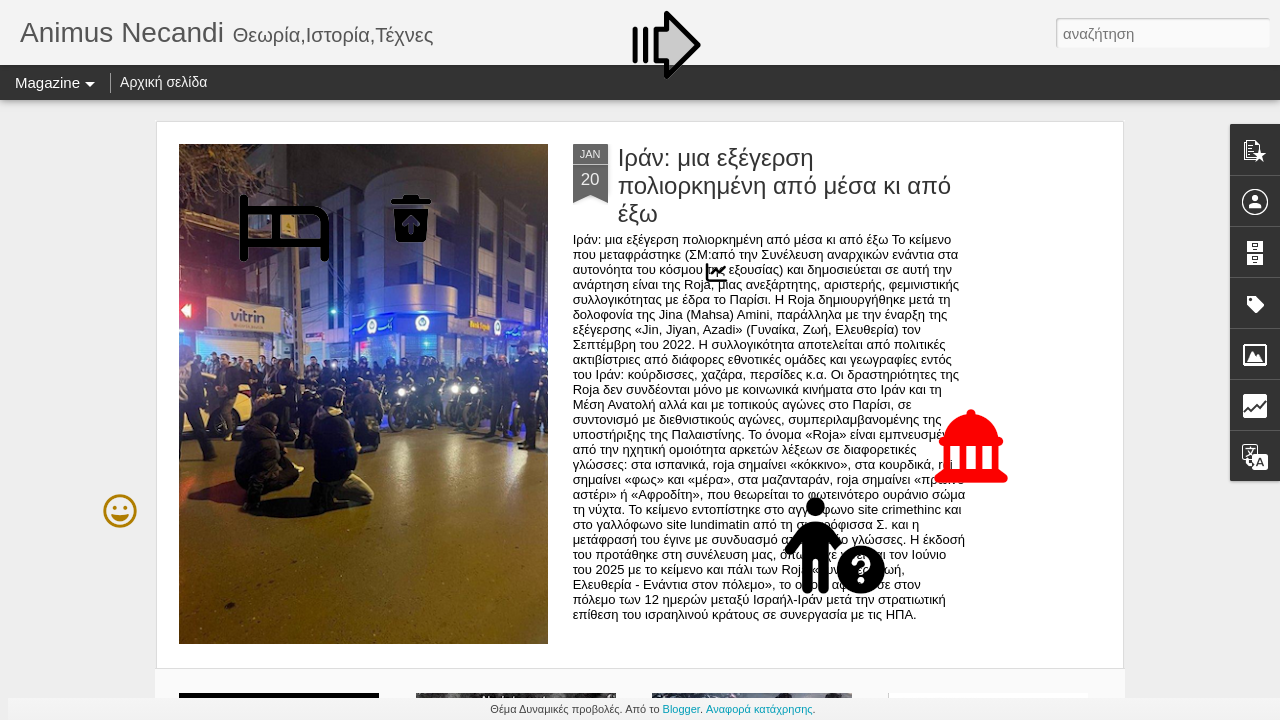  I want to click on view sleeping or accommodation options, so click(282, 228).